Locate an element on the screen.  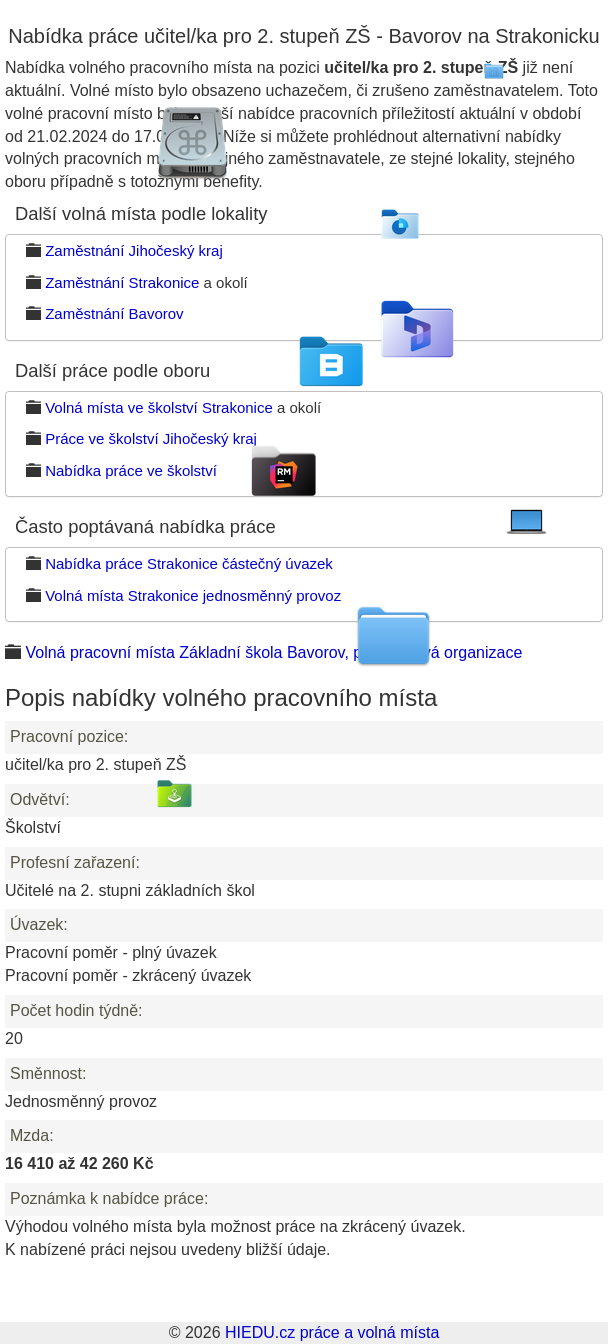
open your GameJolt games folder is located at coordinates (174, 794).